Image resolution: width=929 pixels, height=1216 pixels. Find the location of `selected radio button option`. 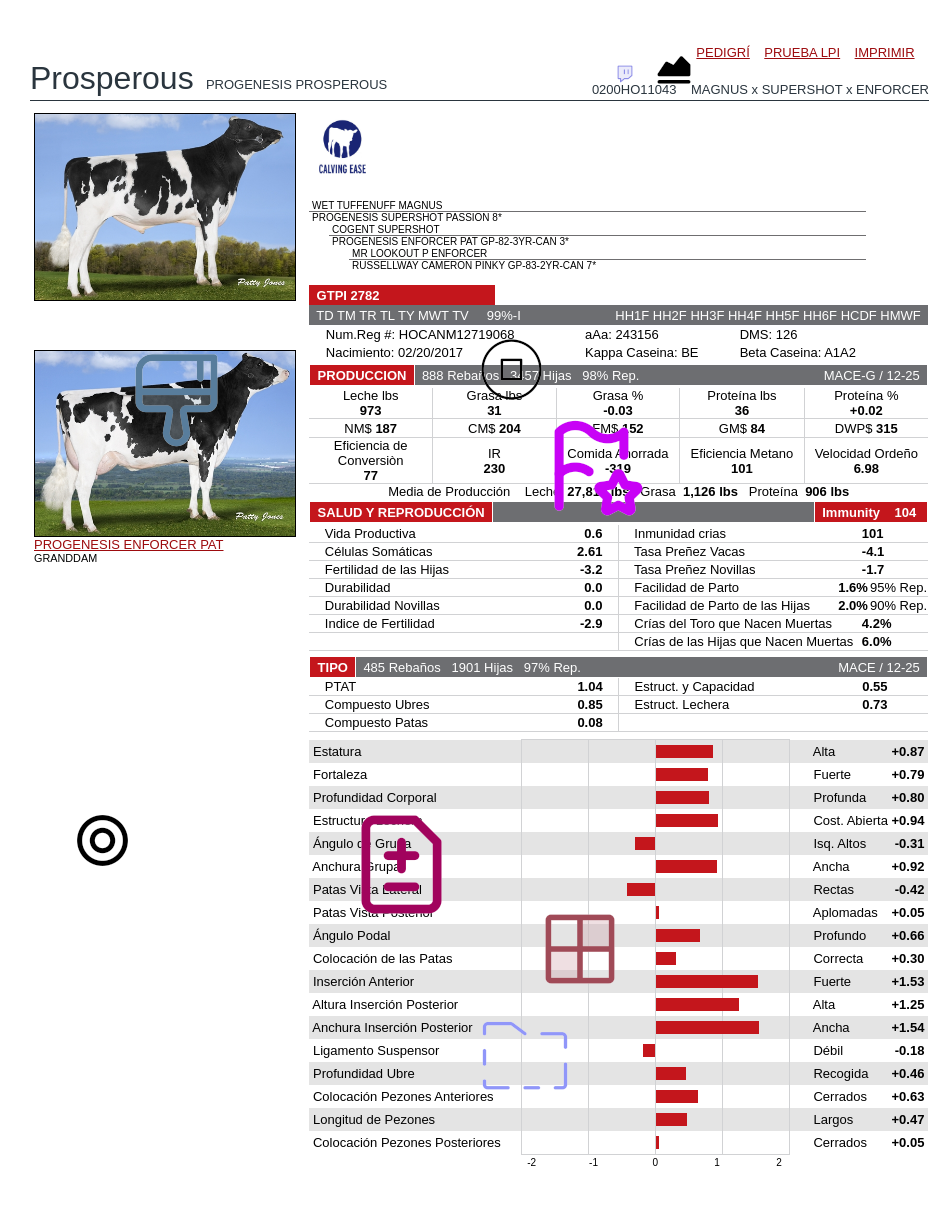

selected radio button option is located at coordinates (102, 840).